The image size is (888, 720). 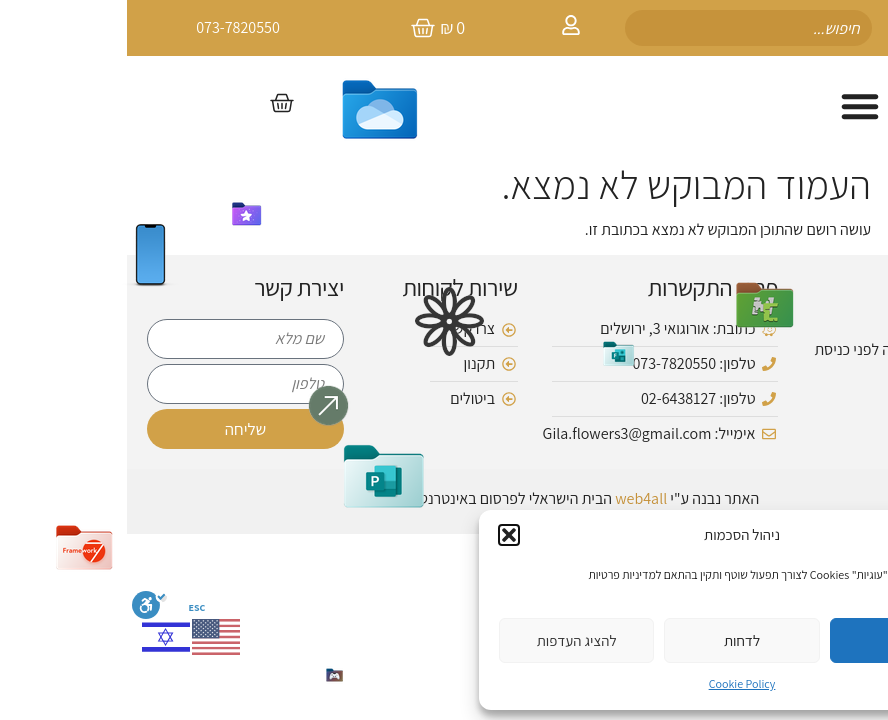 I want to click on indicates a symbolic link or shortcut to another file, so click(x=328, y=405).